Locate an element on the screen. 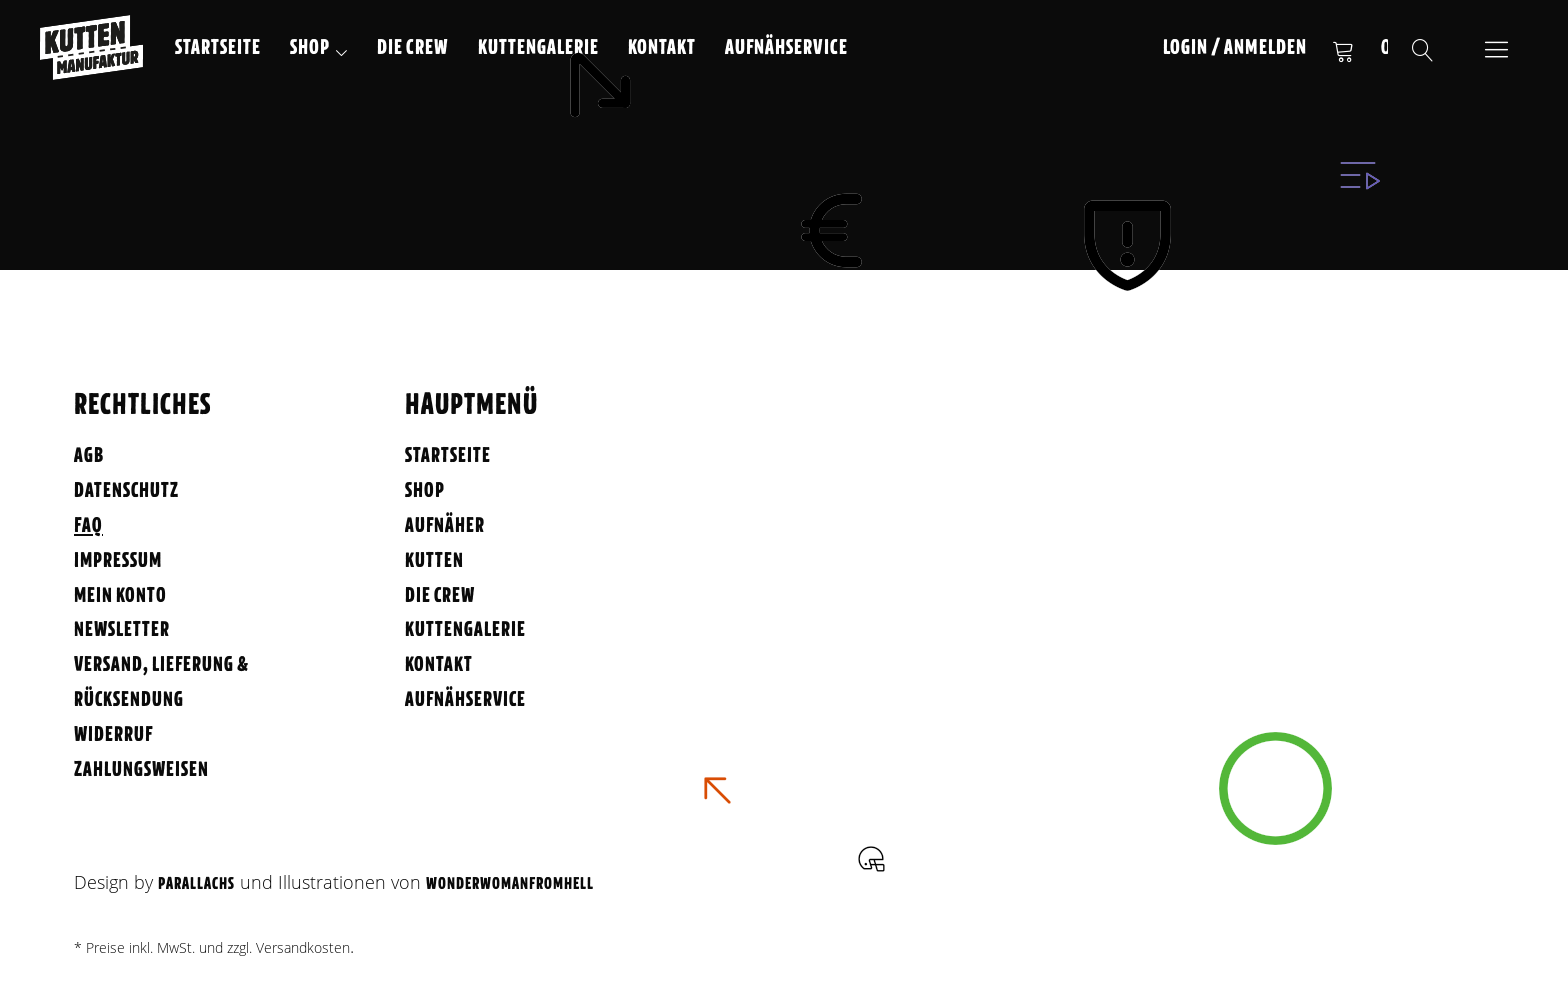 The image size is (1568, 1002). navigate back to previous screen is located at coordinates (717, 790).